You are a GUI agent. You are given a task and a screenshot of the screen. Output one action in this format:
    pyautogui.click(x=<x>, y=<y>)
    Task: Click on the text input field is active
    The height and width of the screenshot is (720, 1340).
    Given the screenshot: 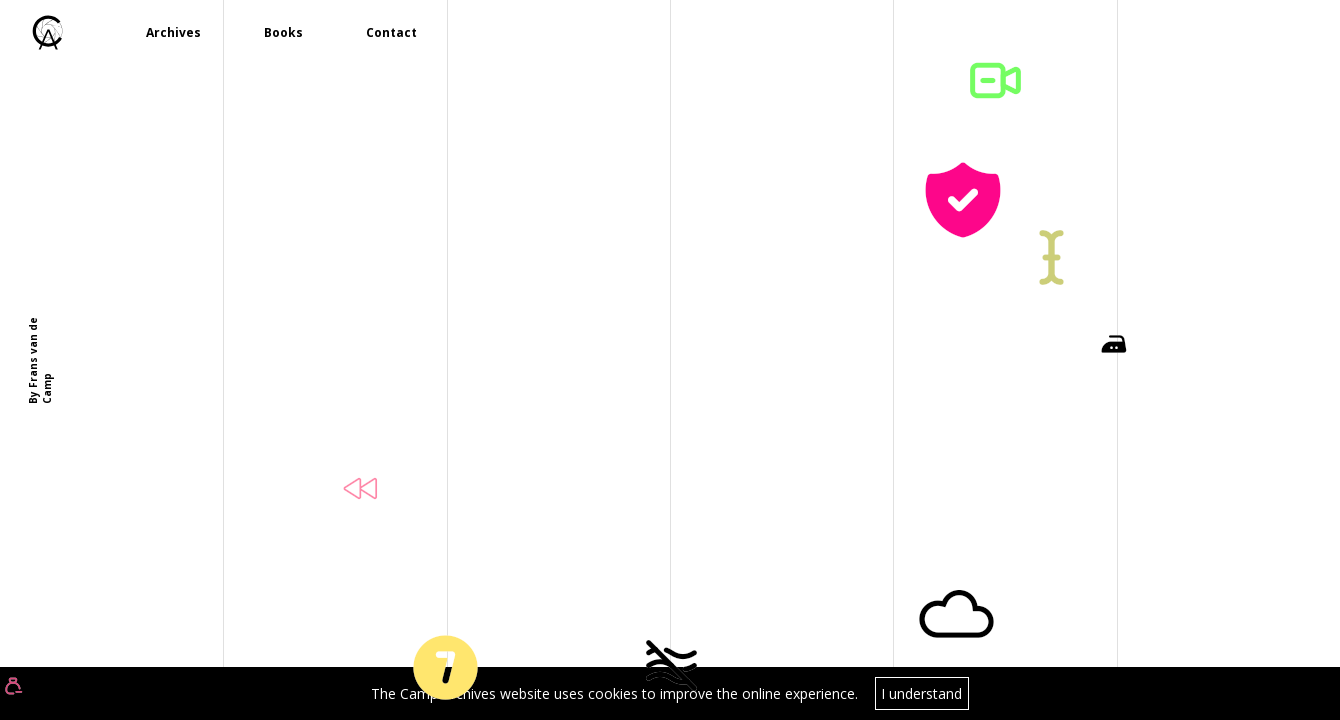 What is the action you would take?
    pyautogui.click(x=1051, y=257)
    